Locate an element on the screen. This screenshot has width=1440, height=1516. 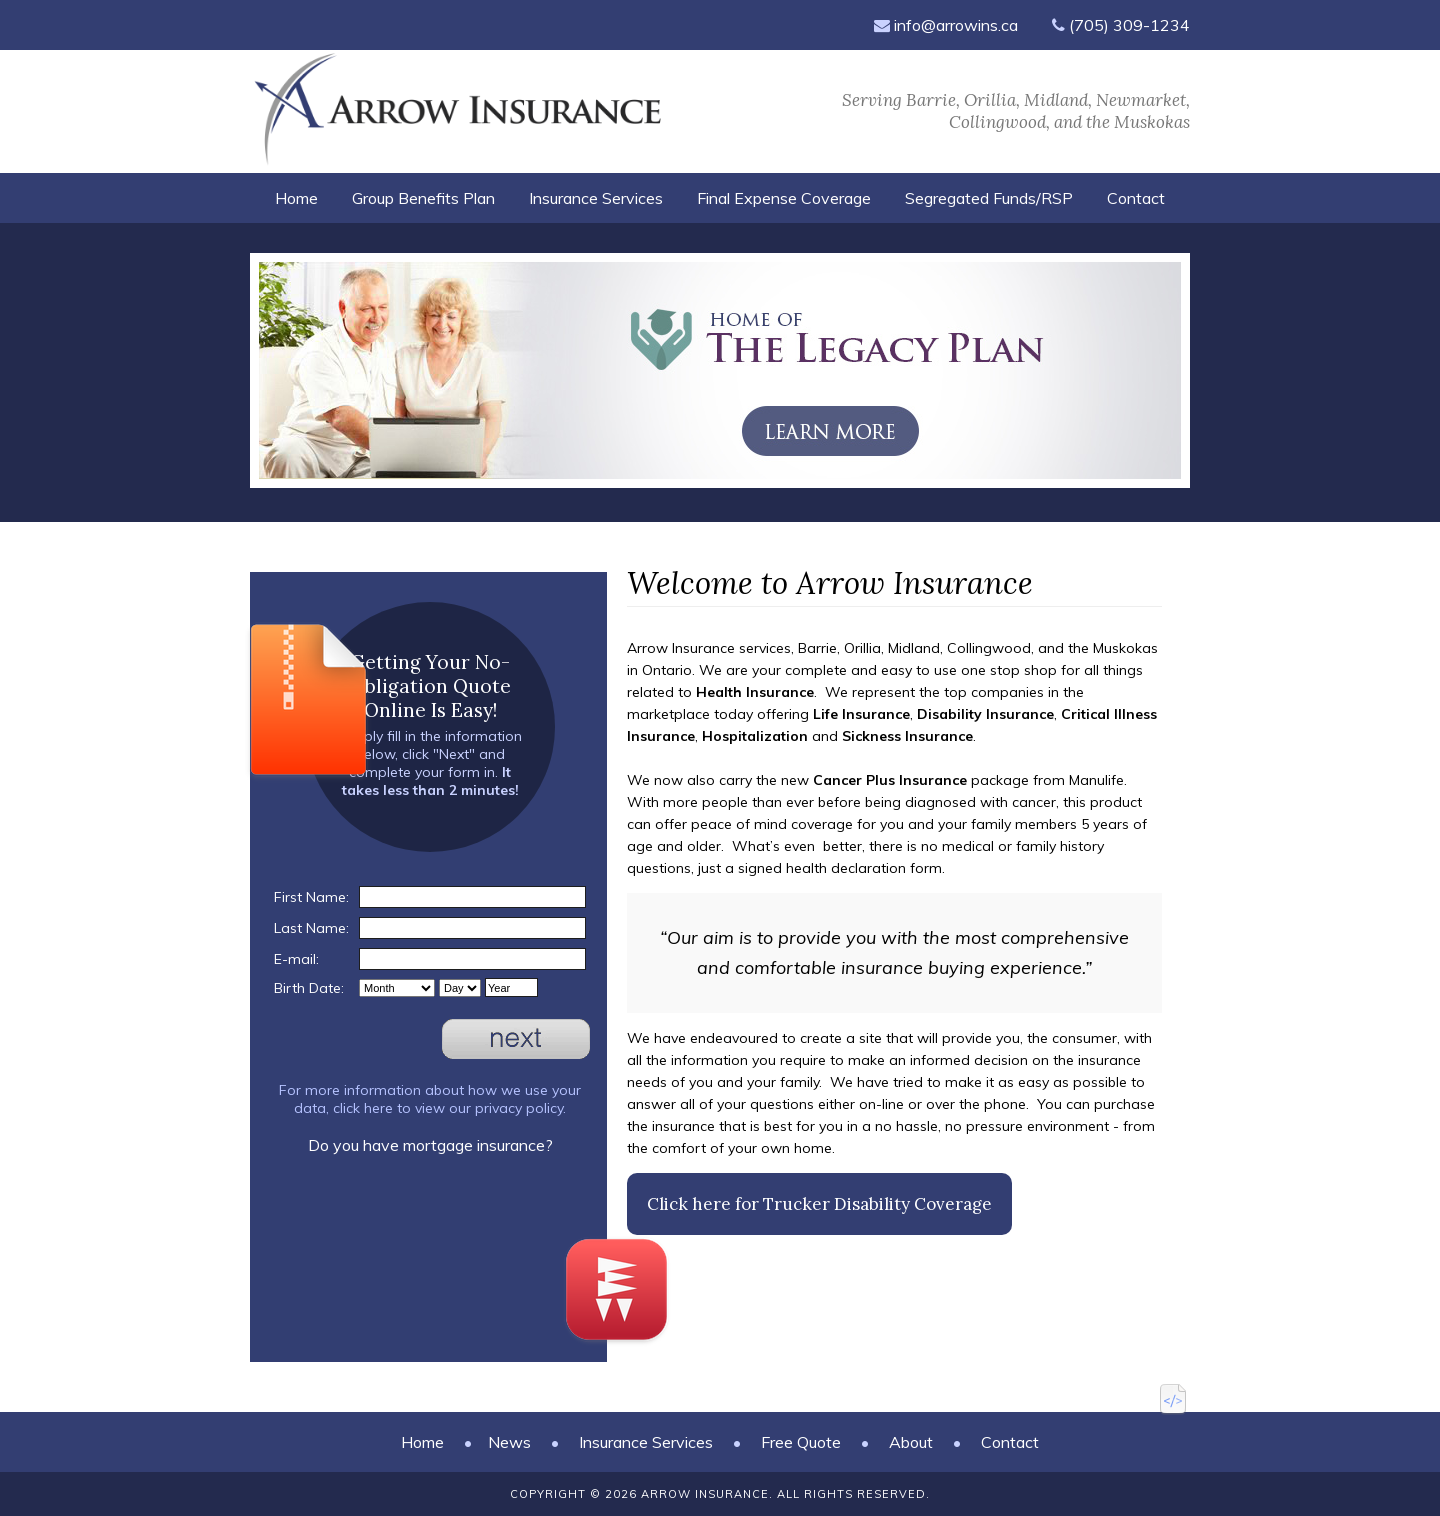
open persepolis download manager is located at coordinates (616, 1289).